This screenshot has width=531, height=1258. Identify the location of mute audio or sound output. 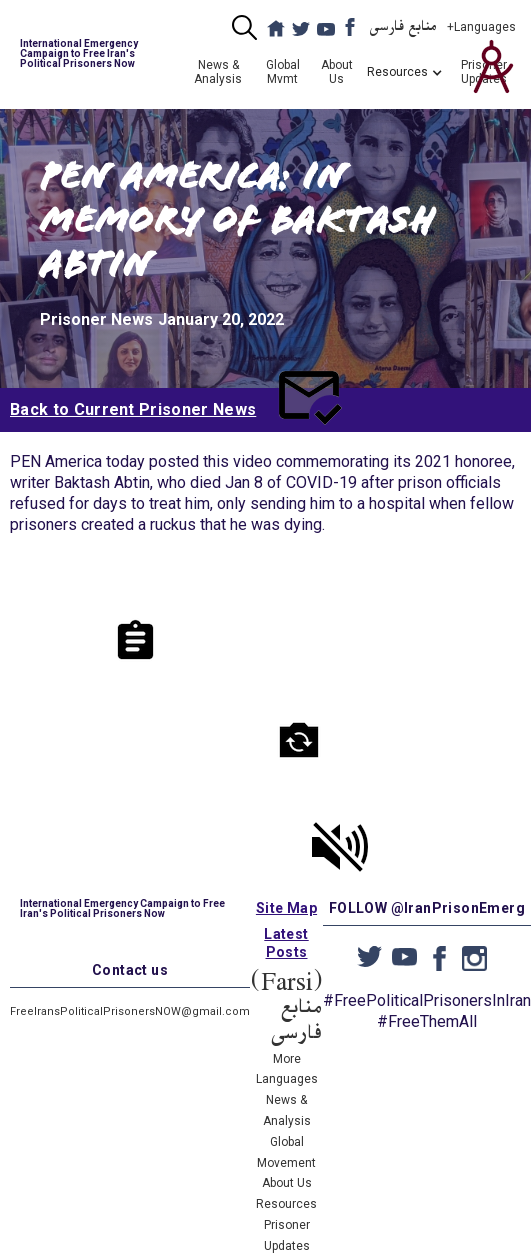
(340, 847).